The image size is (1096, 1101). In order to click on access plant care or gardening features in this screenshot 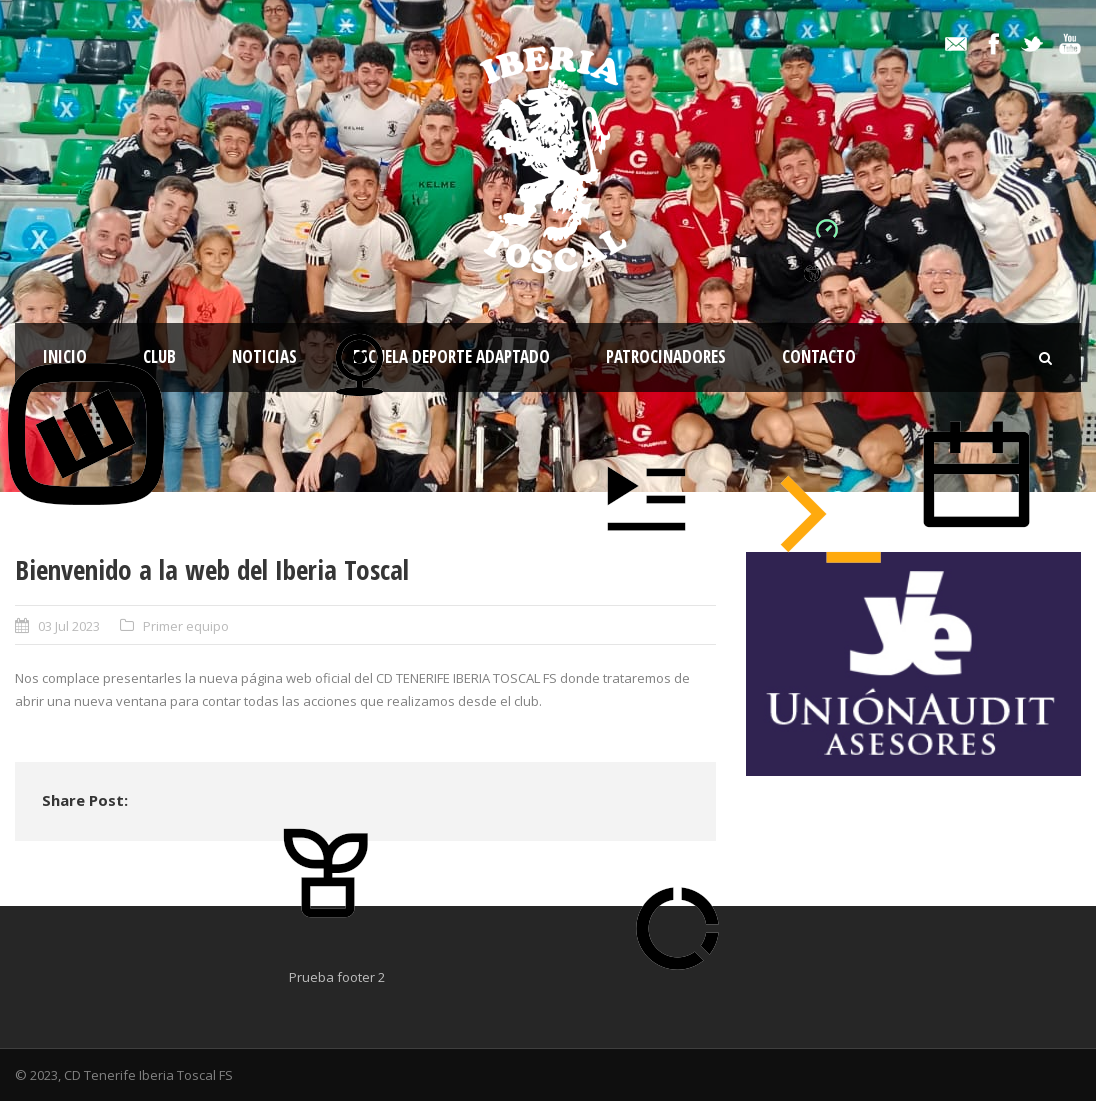, I will do `click(328, 873)`.